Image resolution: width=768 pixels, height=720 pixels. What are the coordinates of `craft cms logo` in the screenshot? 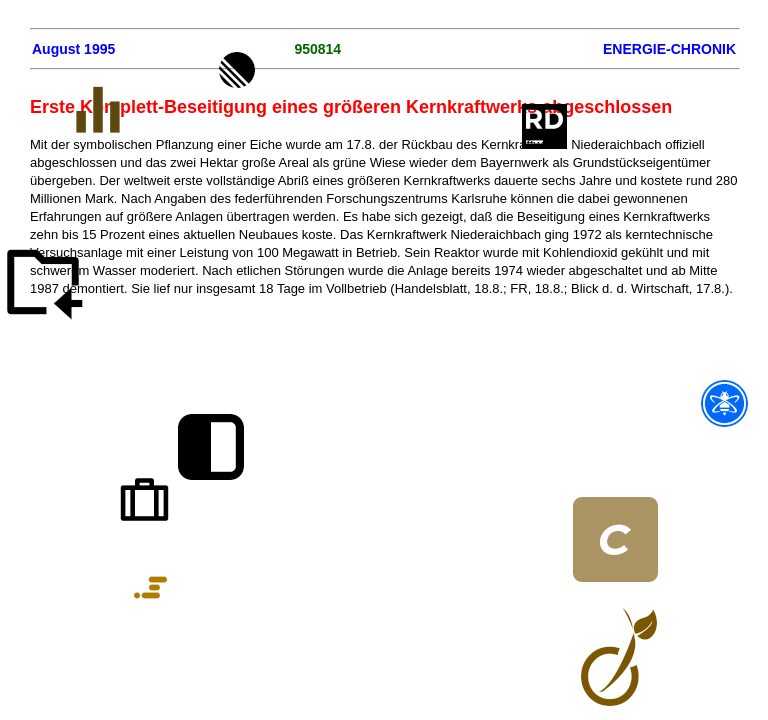 It's located at (615, 539).